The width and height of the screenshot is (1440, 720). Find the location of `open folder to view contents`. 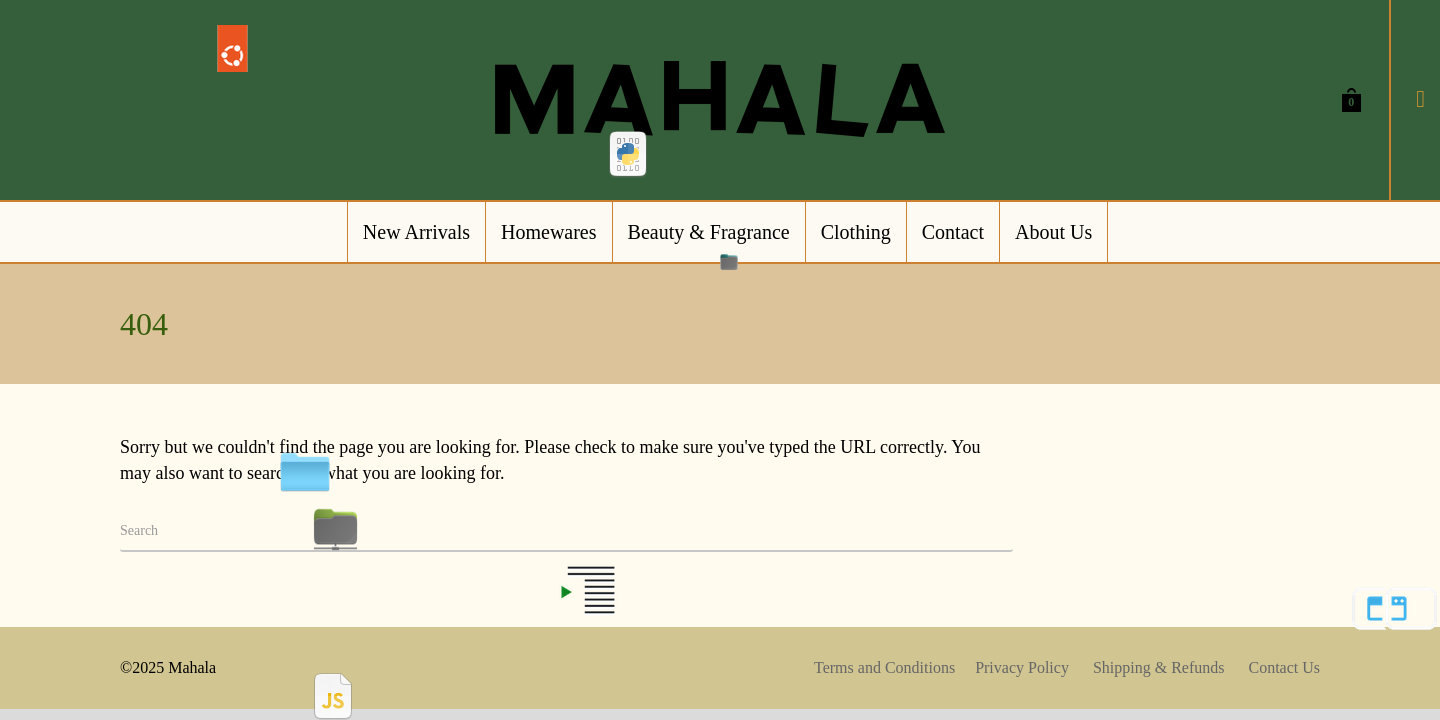

open folder to view contents is located at coordinates (729, 262).